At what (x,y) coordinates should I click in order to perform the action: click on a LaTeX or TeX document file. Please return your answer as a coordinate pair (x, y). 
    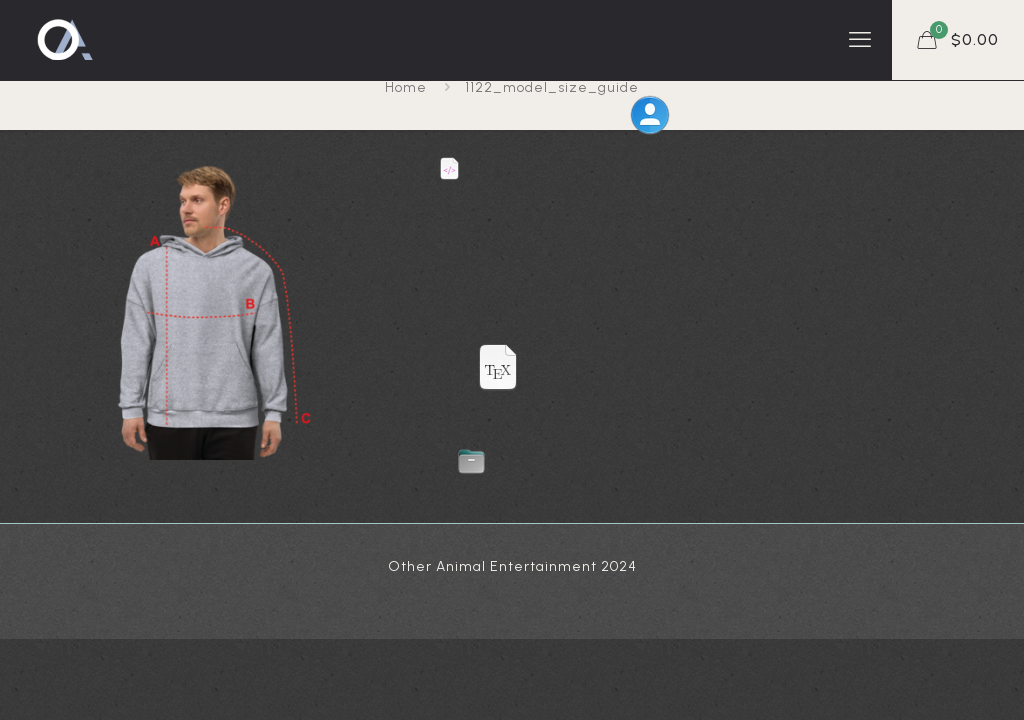
    Looking at the image, I should click on (498, 367).